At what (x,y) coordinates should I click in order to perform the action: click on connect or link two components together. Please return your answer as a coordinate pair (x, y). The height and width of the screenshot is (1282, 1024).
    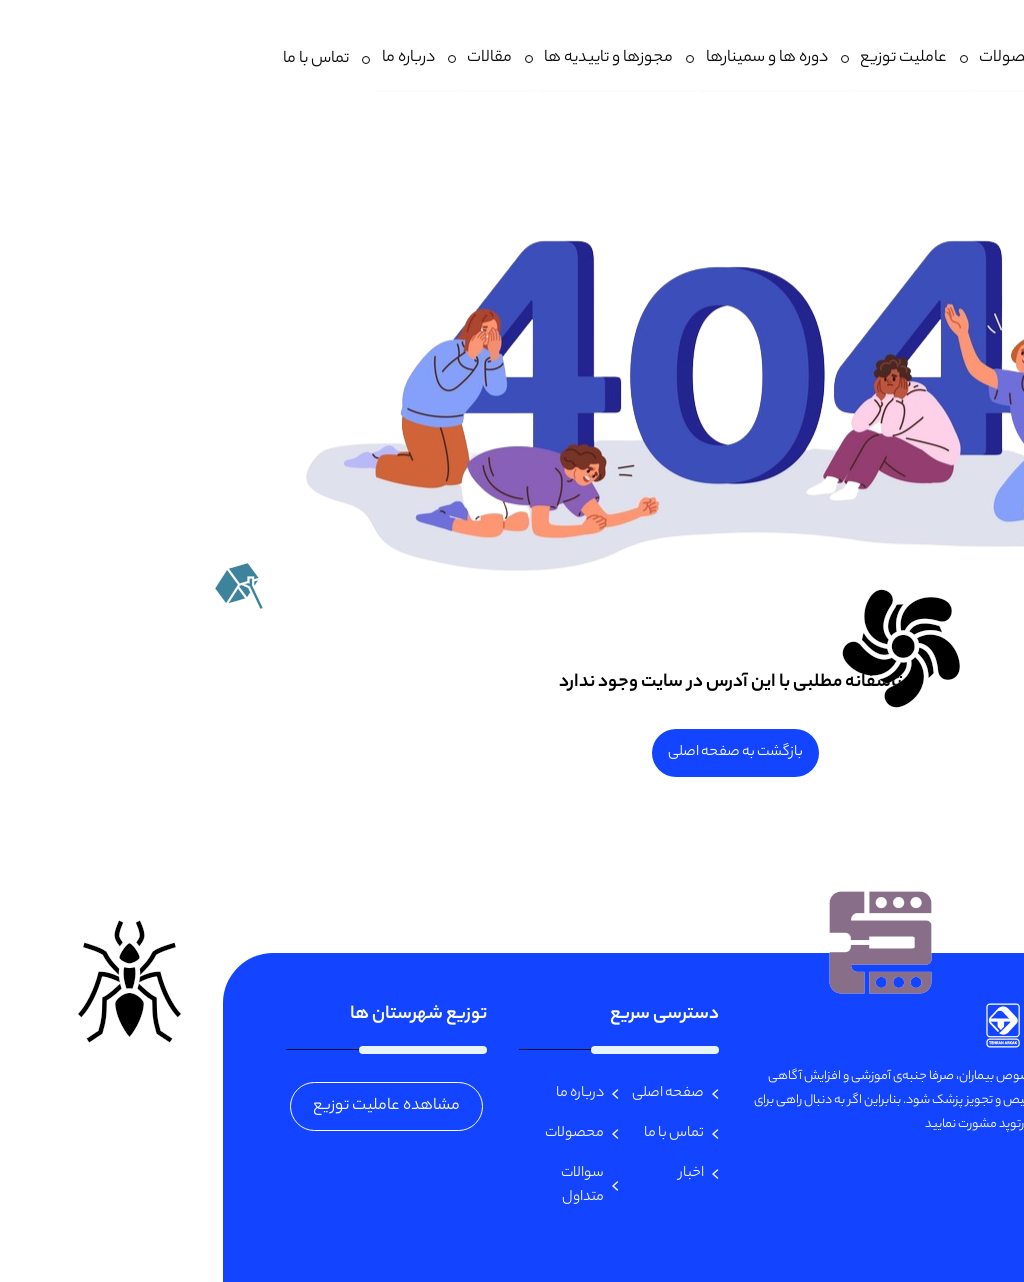
    Looking at the image, I should click on (880, 942).